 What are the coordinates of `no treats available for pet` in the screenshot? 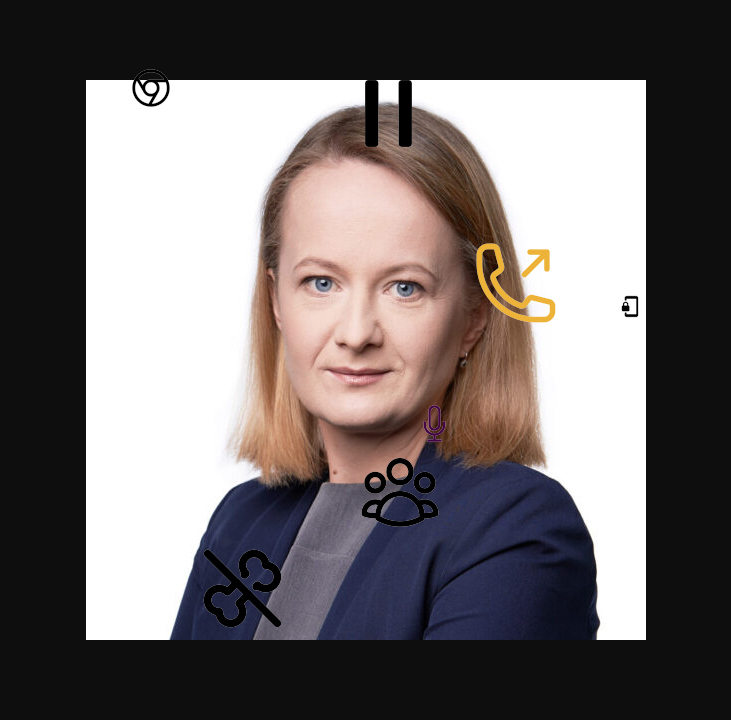 It's located at (242, 588).